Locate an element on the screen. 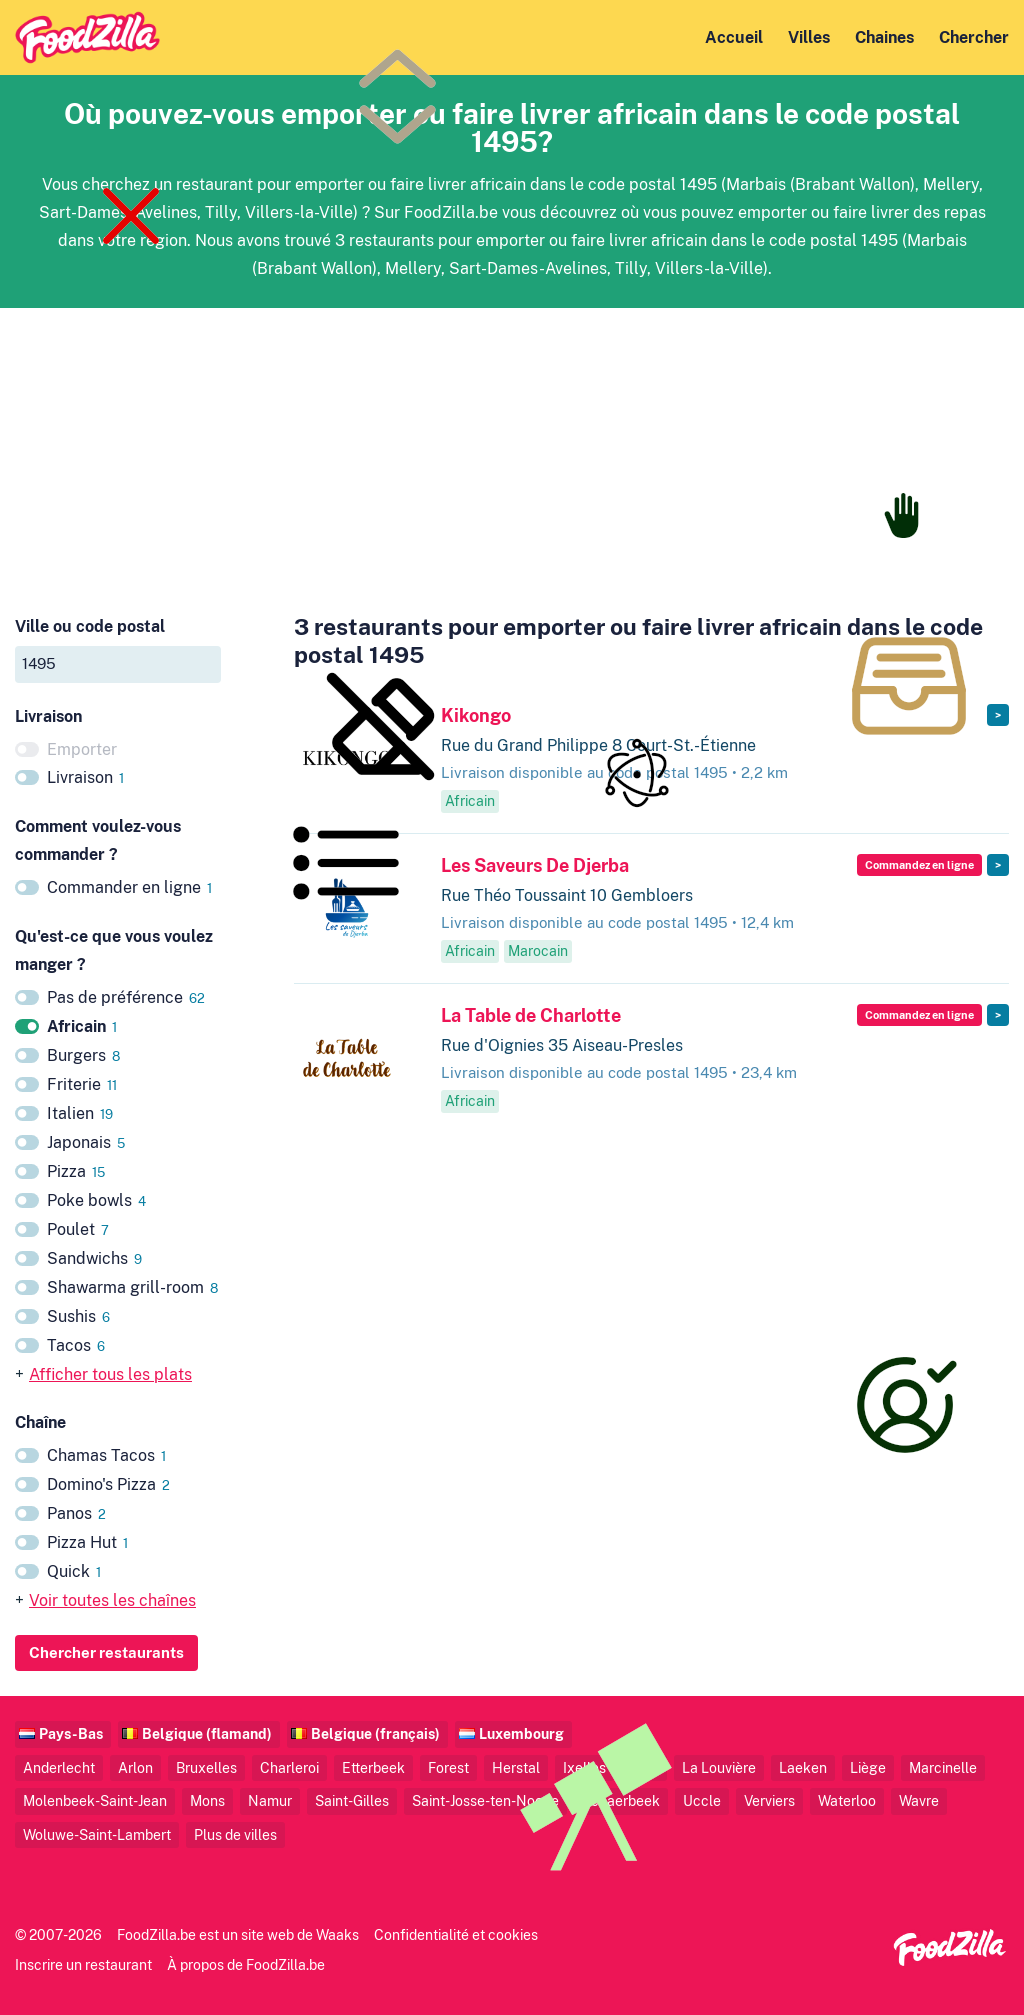 The height and width of the screenshot is (2015, 1024). explore or discover new content is located at coordinates (596, 1799).